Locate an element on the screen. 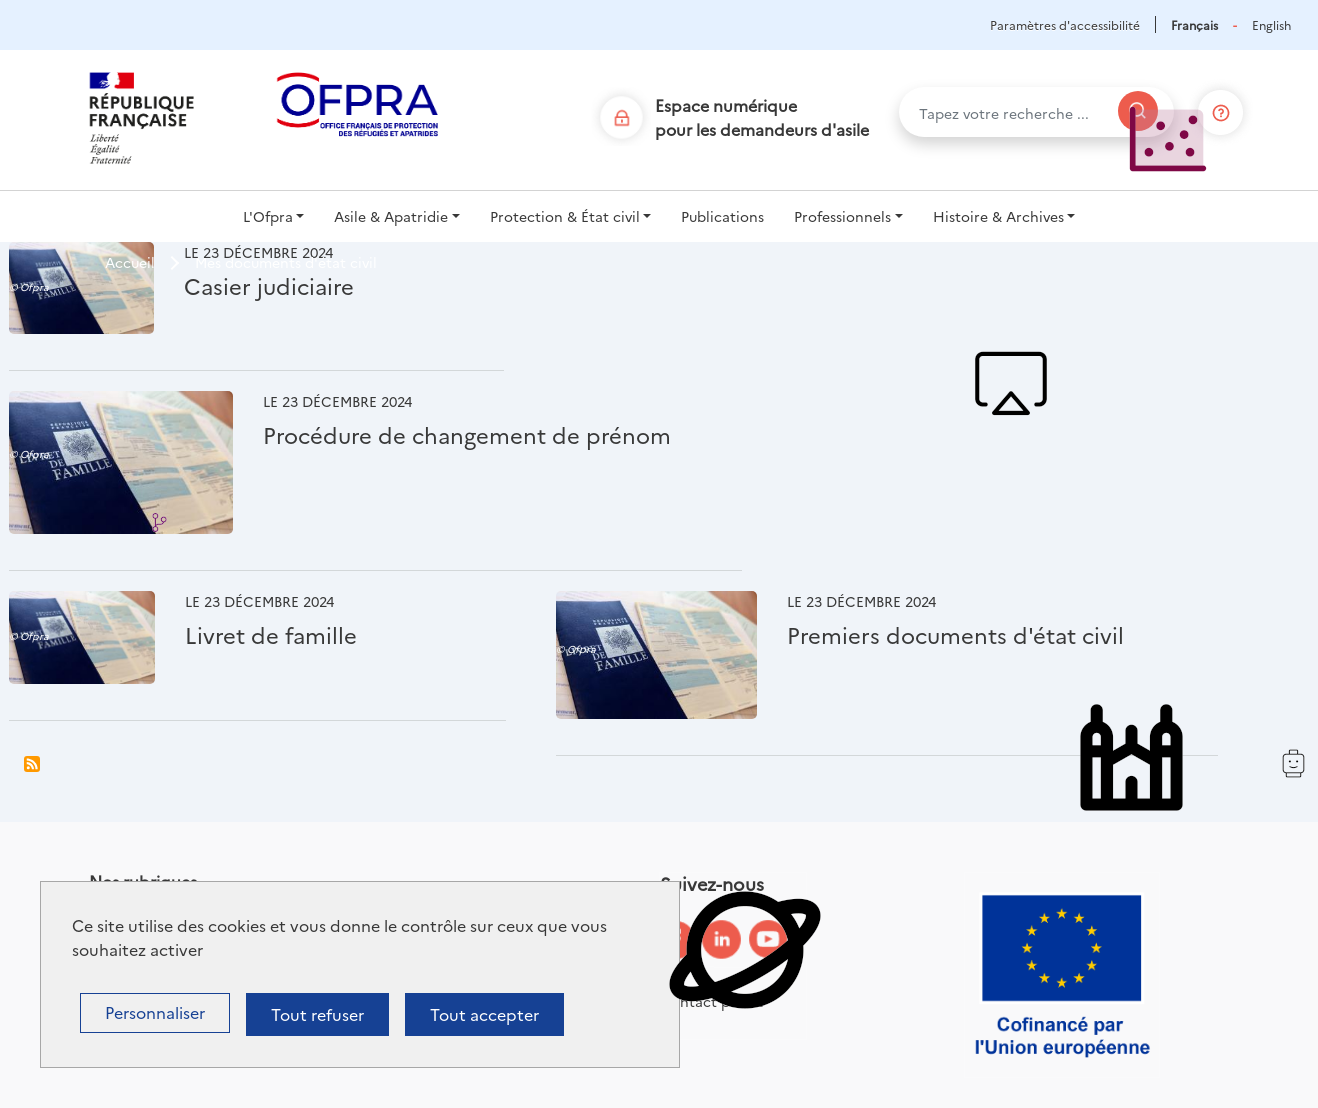 This screenshot has width=1318, height=1108. indicates a playful or fun mode is located at coordinates (1293, 763).